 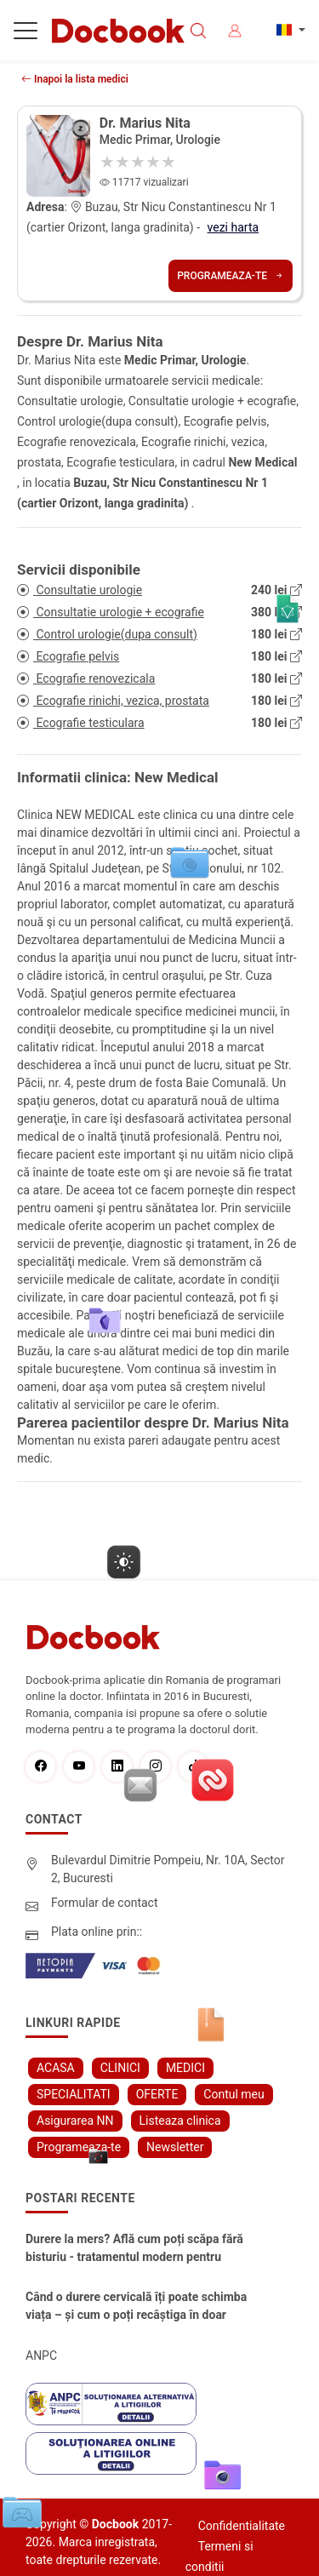 What do you see at coordinates (140, 1785) in the screenshot?
I see `open the mail app` at bounding box center [140, 1785].